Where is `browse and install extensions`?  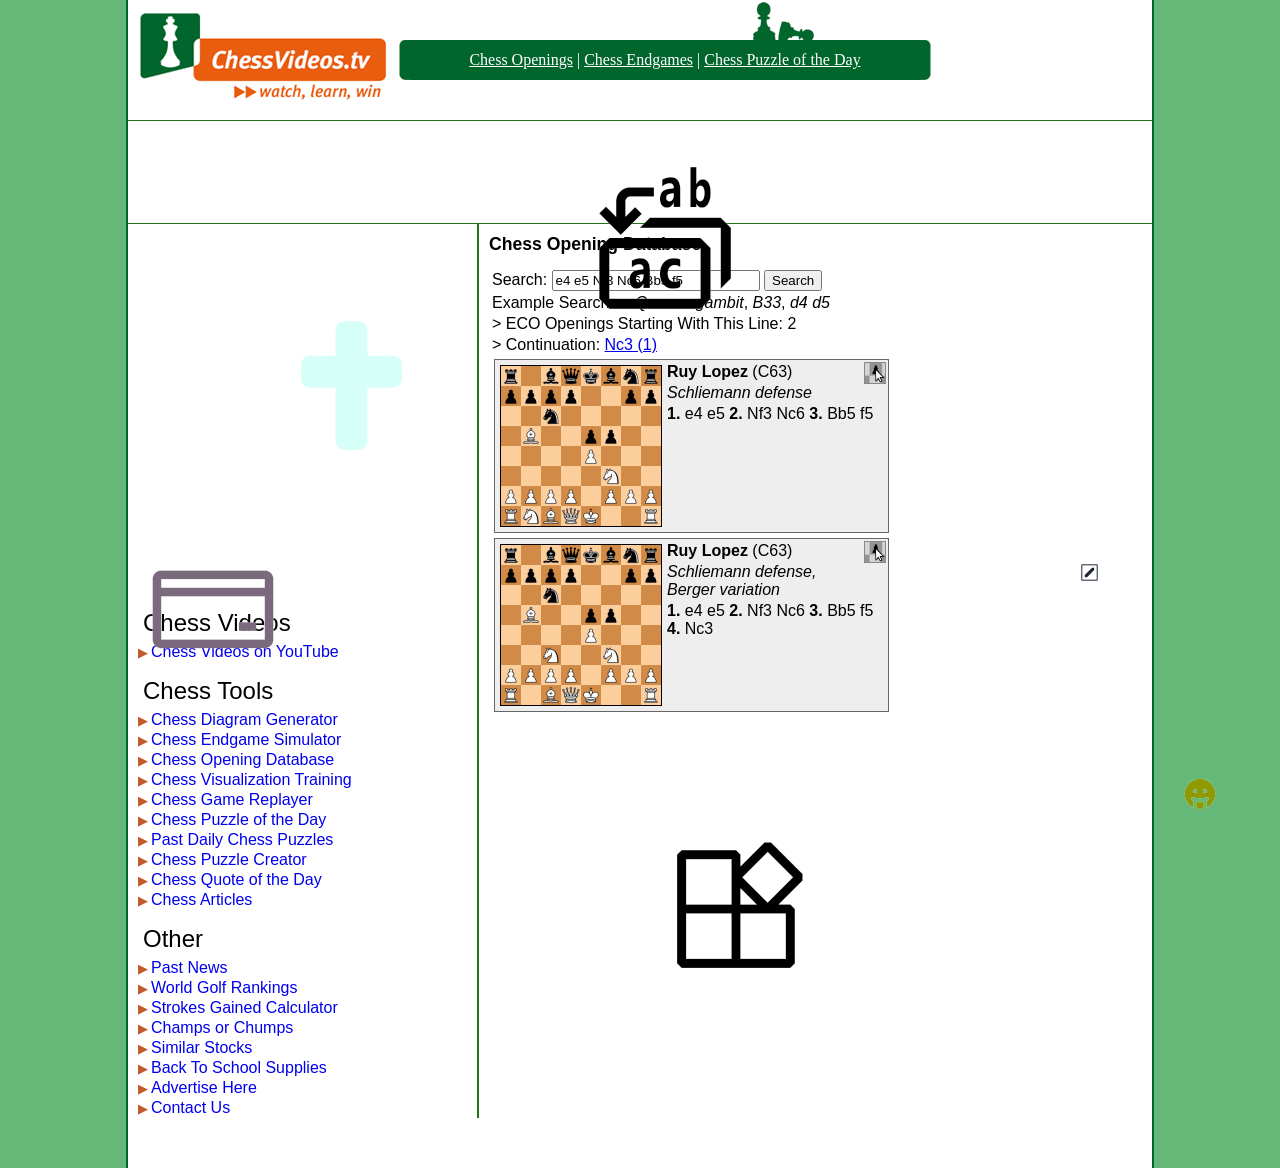 browse and install extensions is located at coordinates (740, 904).